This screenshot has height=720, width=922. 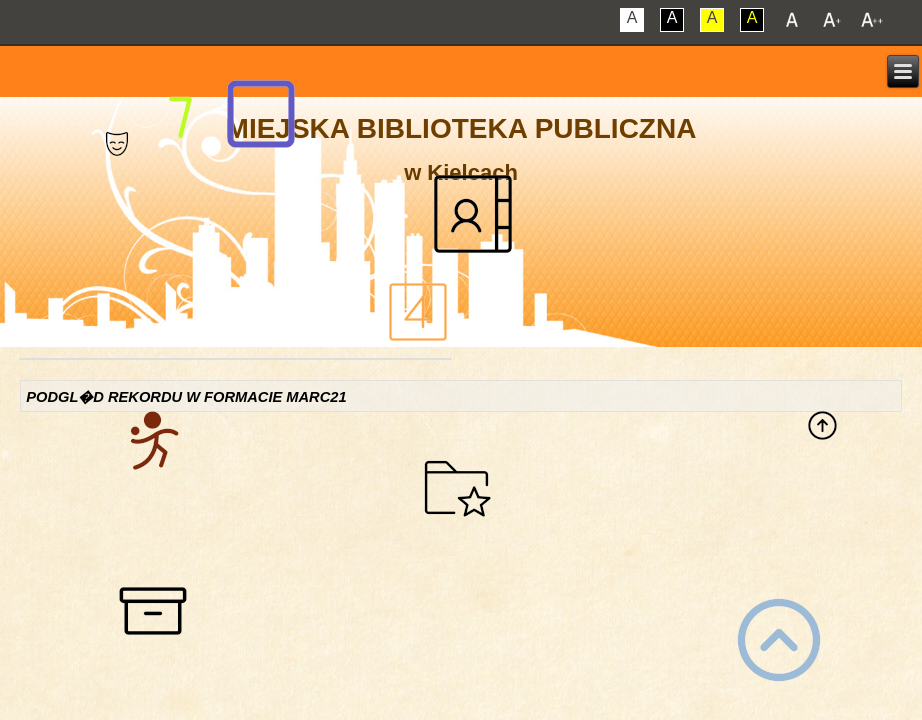 What do you see at coordinates (473, 214) in the screenshot?
I see `access your contacts or address book` at bounding box center [473, 214].